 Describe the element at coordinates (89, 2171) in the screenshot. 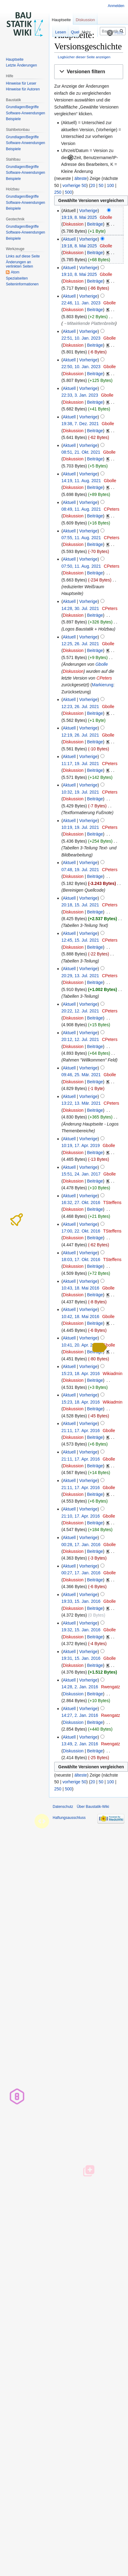

I see `add a new item to your library` at that location.